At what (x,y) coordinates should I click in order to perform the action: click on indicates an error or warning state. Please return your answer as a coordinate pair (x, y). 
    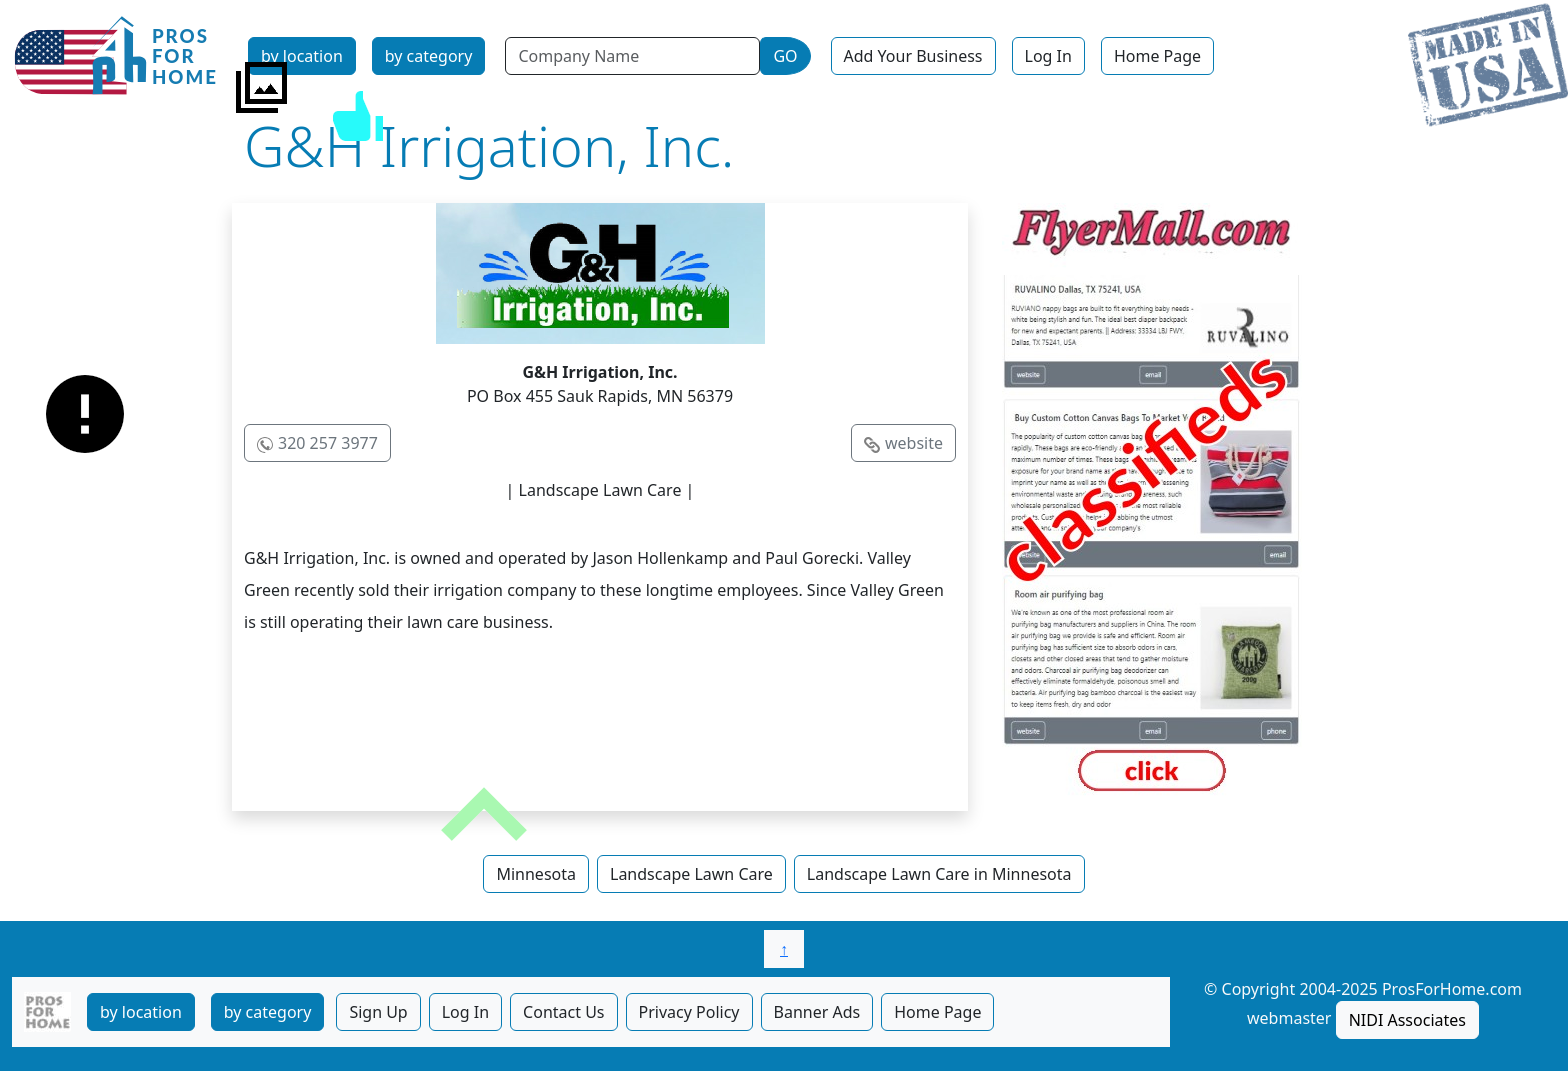
    Looking at the image, I should click on (85, 414).